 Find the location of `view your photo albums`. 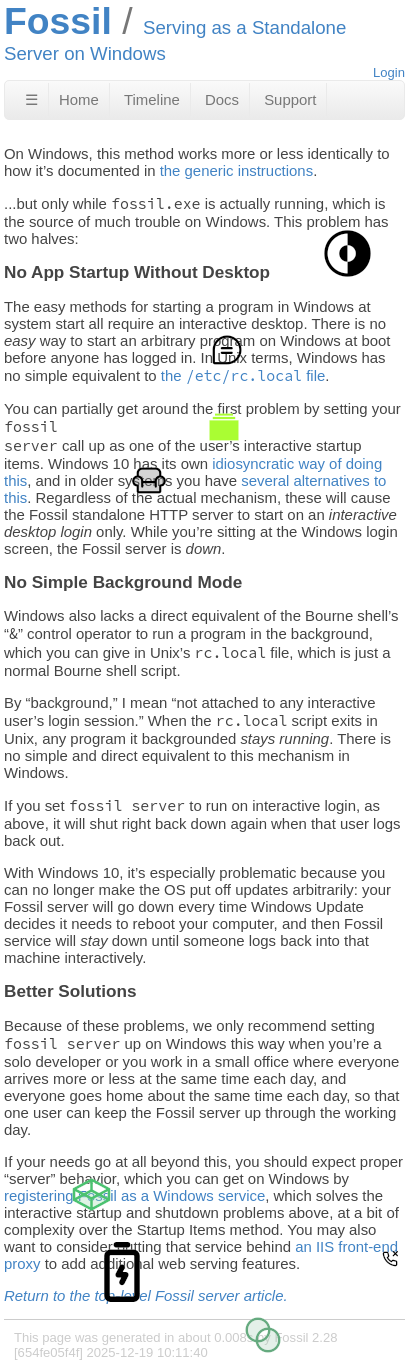

view your photo albums is located at coordinates (224, 427).